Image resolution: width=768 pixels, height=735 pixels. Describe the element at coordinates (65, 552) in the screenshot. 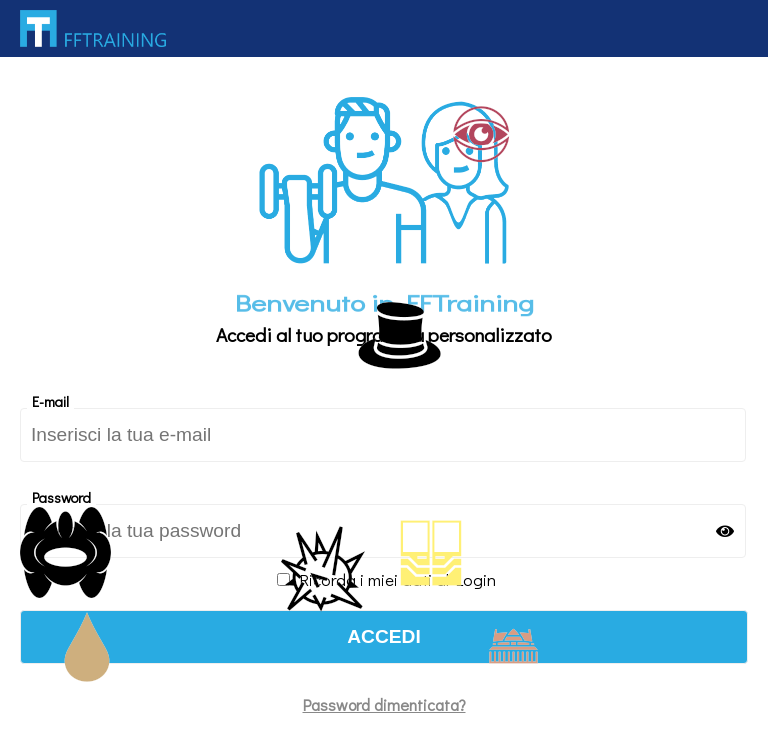

I see `decorative mask or carnival costume icon` at that location.